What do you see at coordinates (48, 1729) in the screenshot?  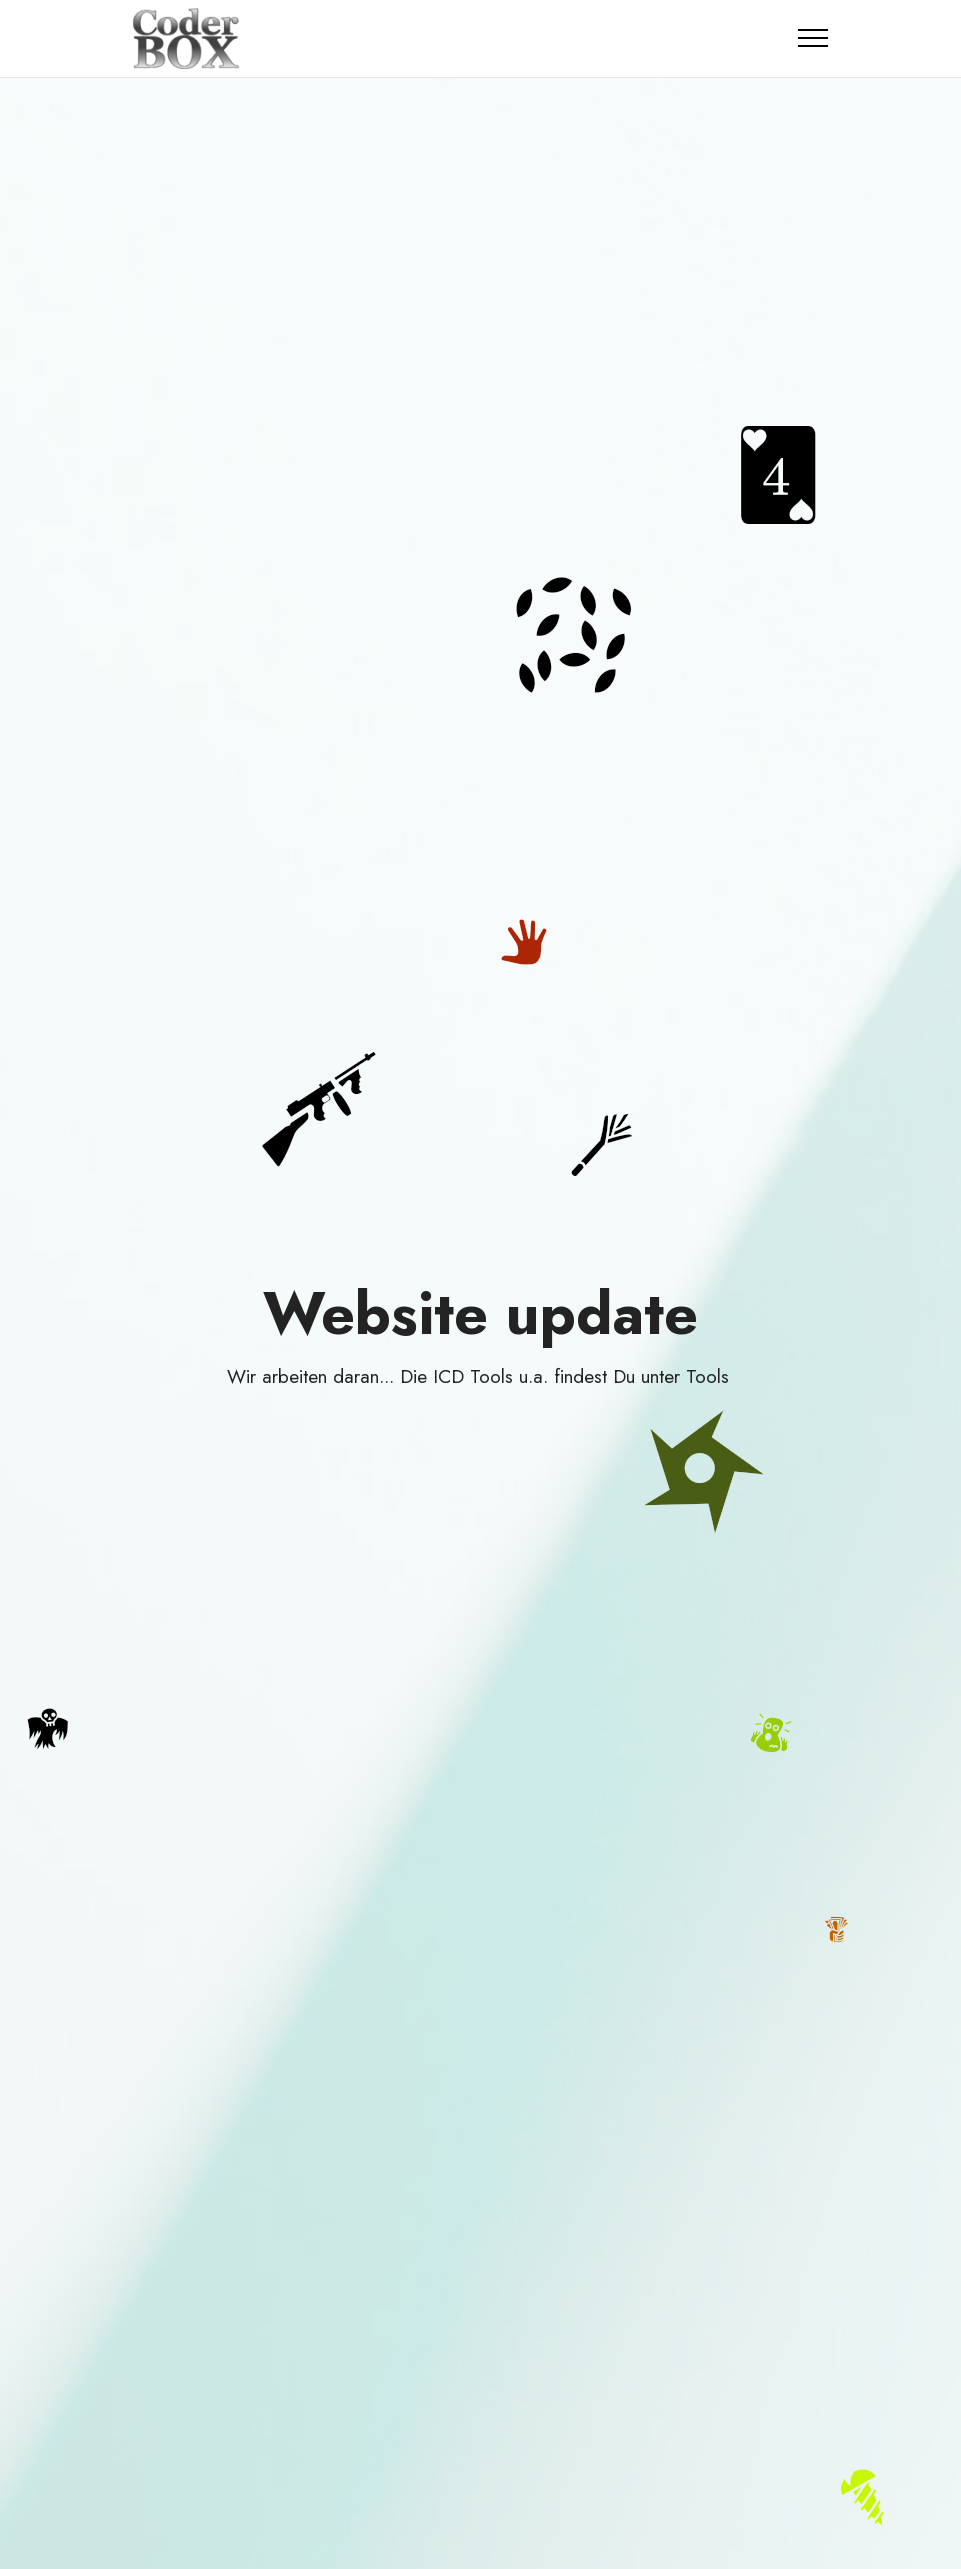 I see `indicates a haunted or spooky game element` at bounding box center [48, 1729].